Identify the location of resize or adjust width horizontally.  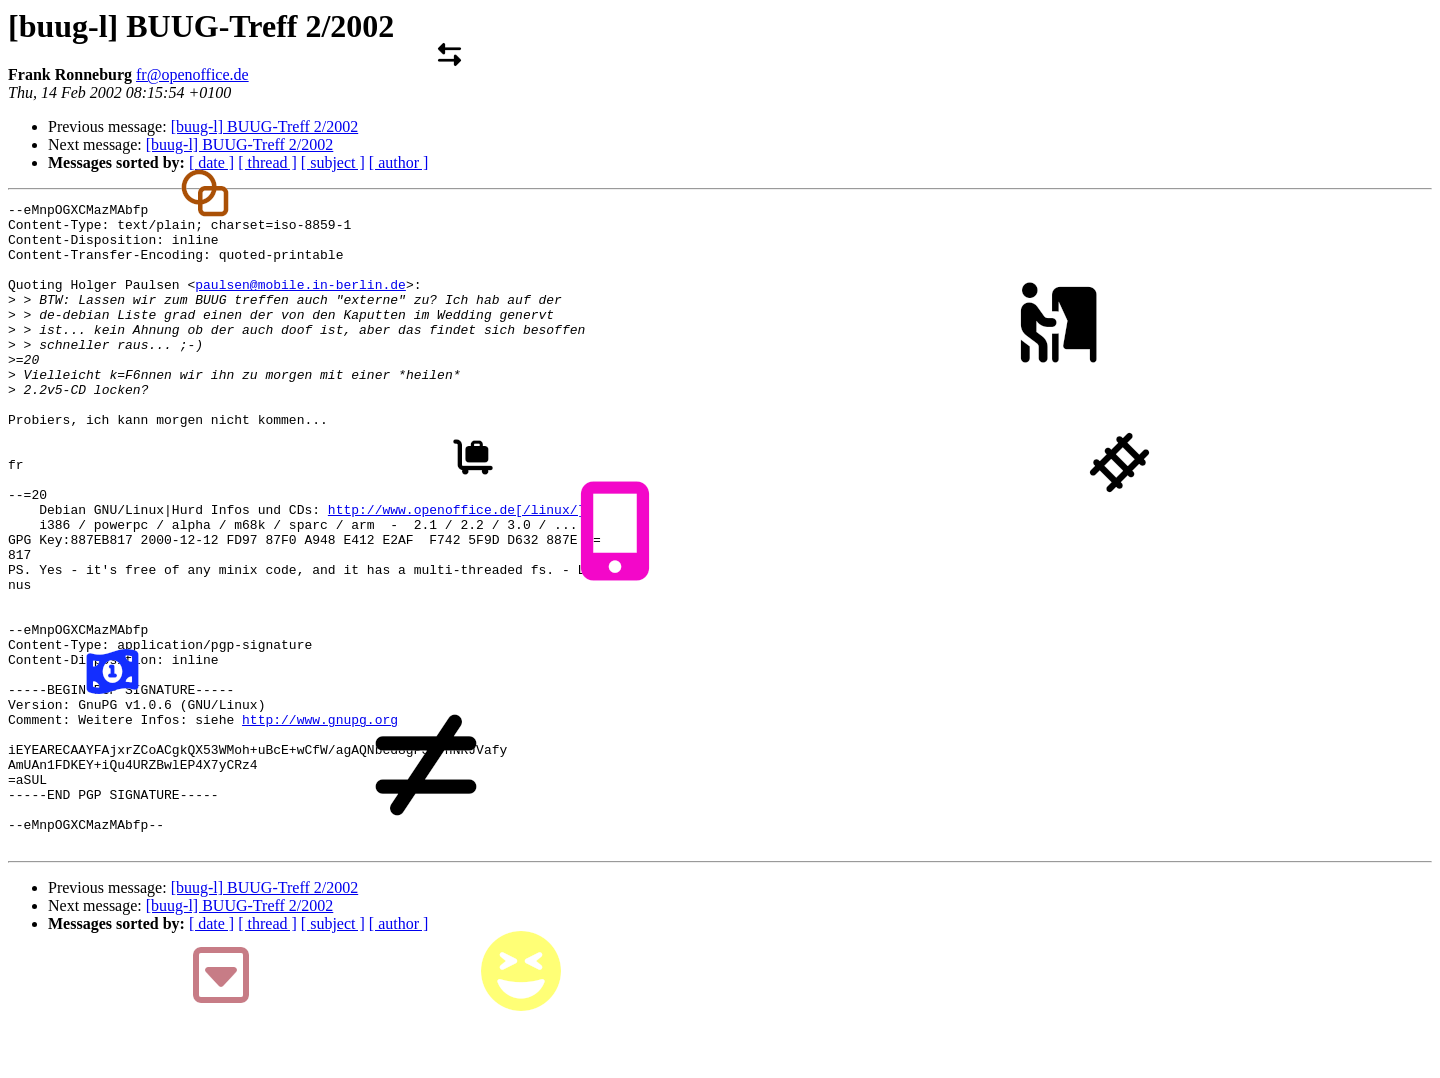
(449, 54).